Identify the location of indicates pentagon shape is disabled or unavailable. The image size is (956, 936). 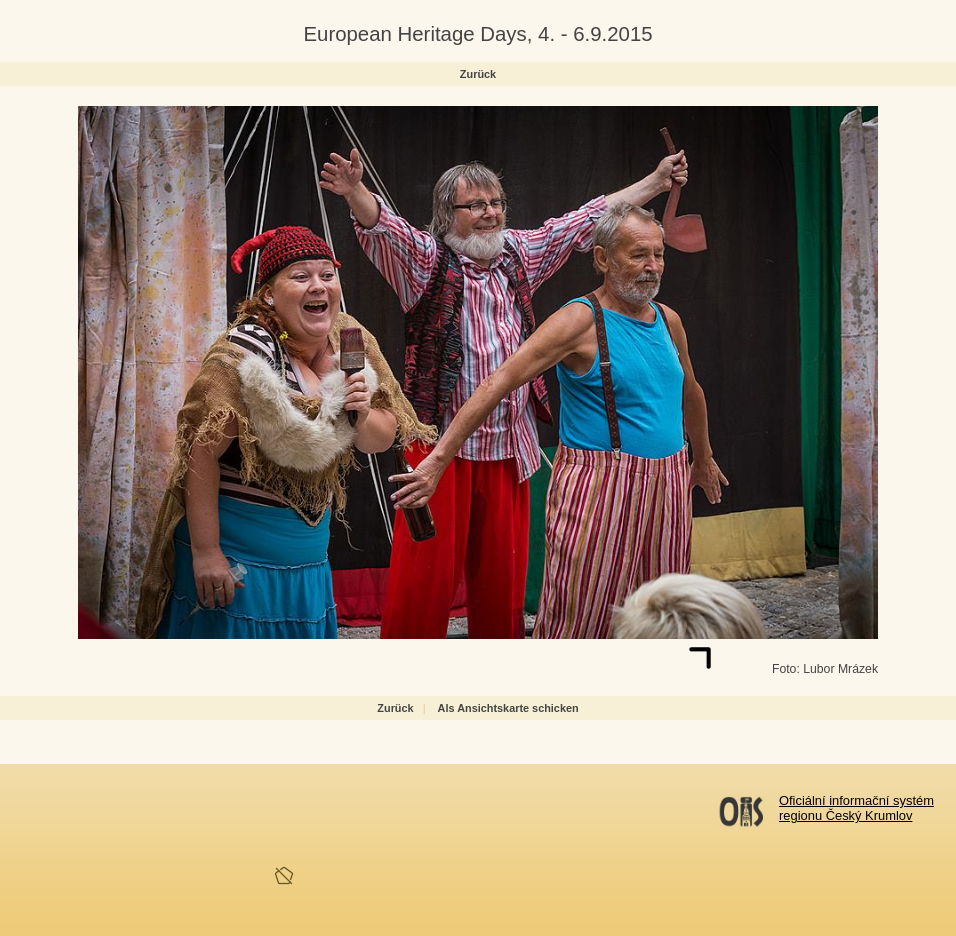
(284, 876).